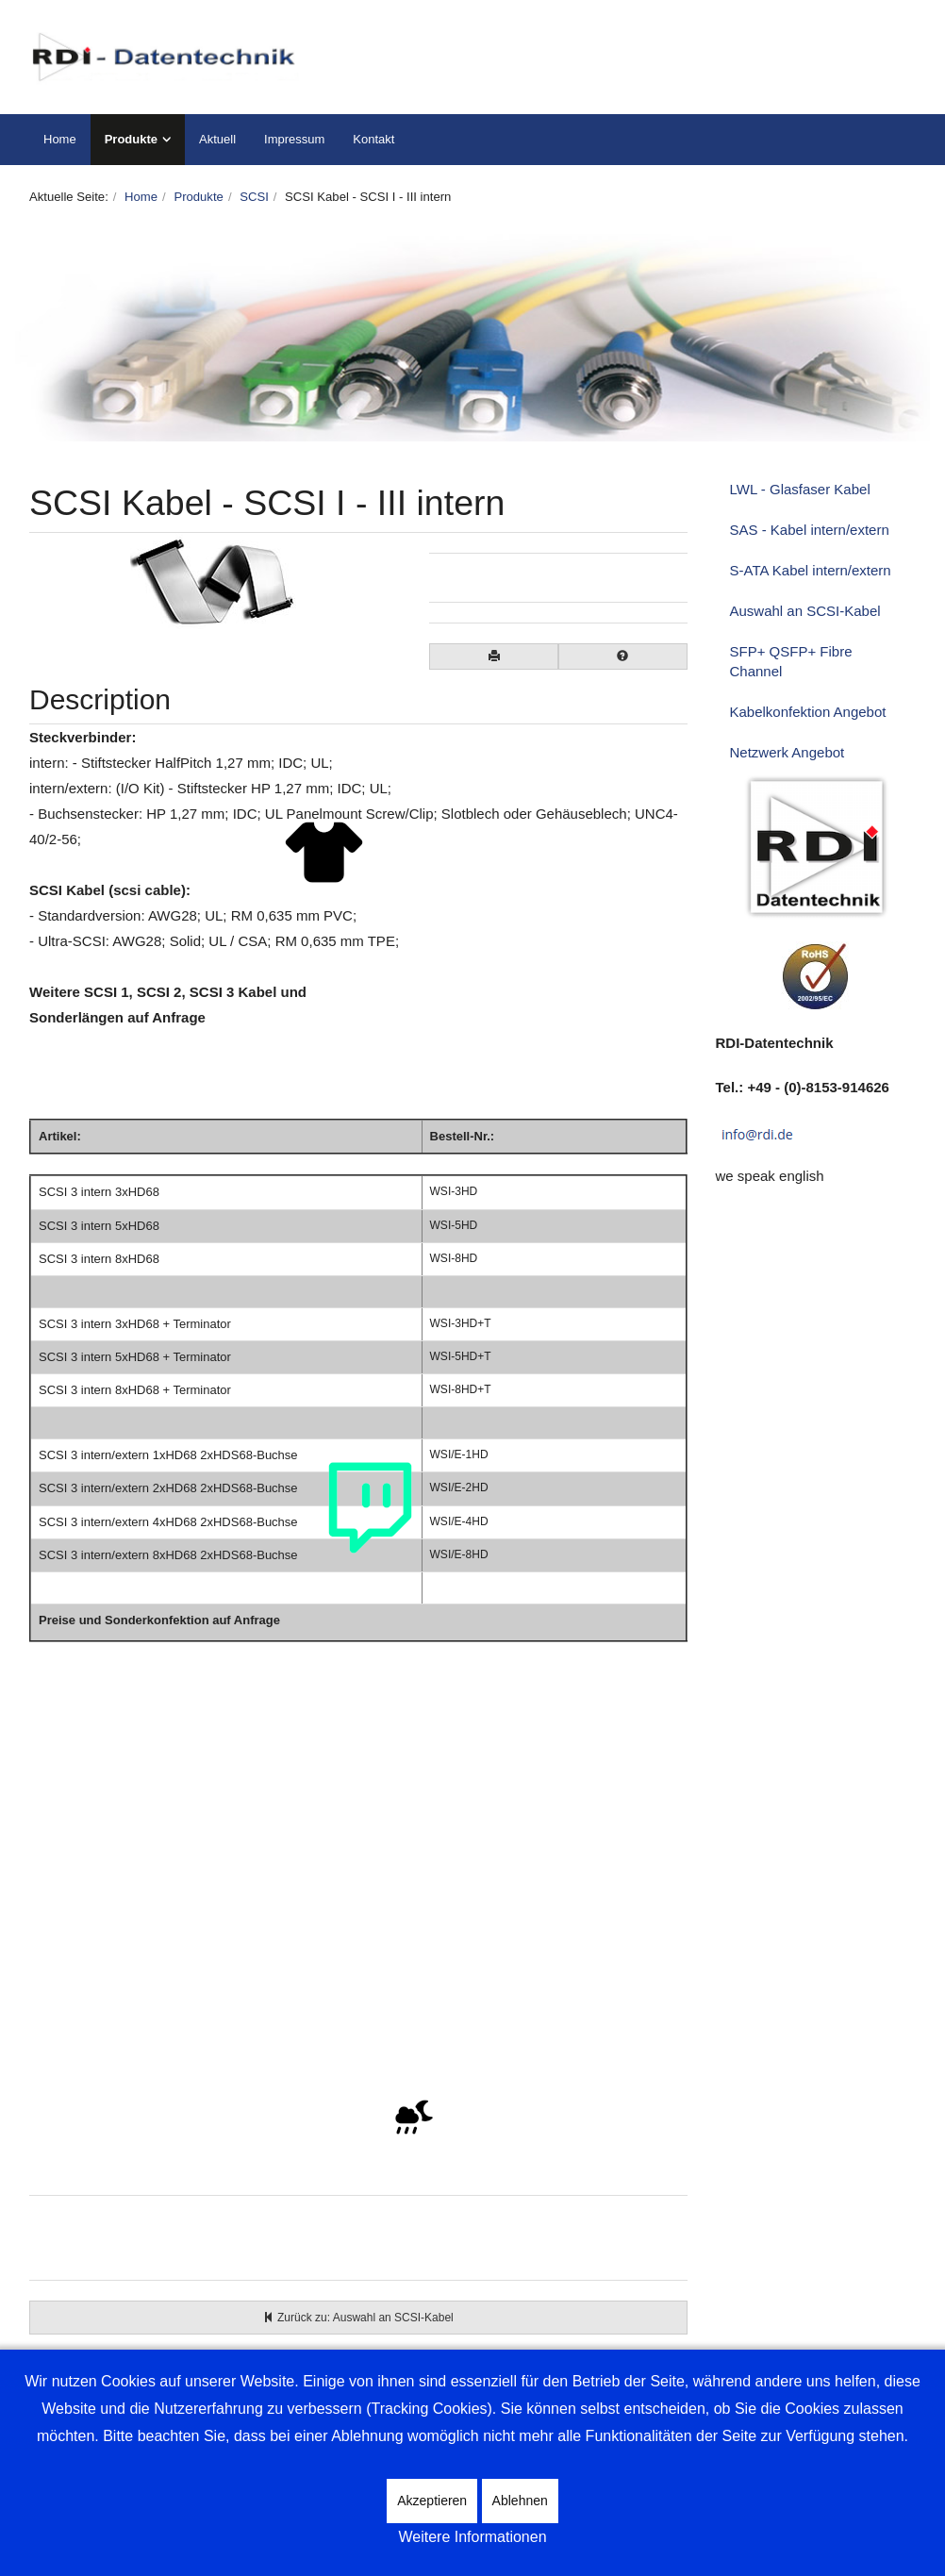  I want to click on browse clothing or apparel items, so click(323, 850).